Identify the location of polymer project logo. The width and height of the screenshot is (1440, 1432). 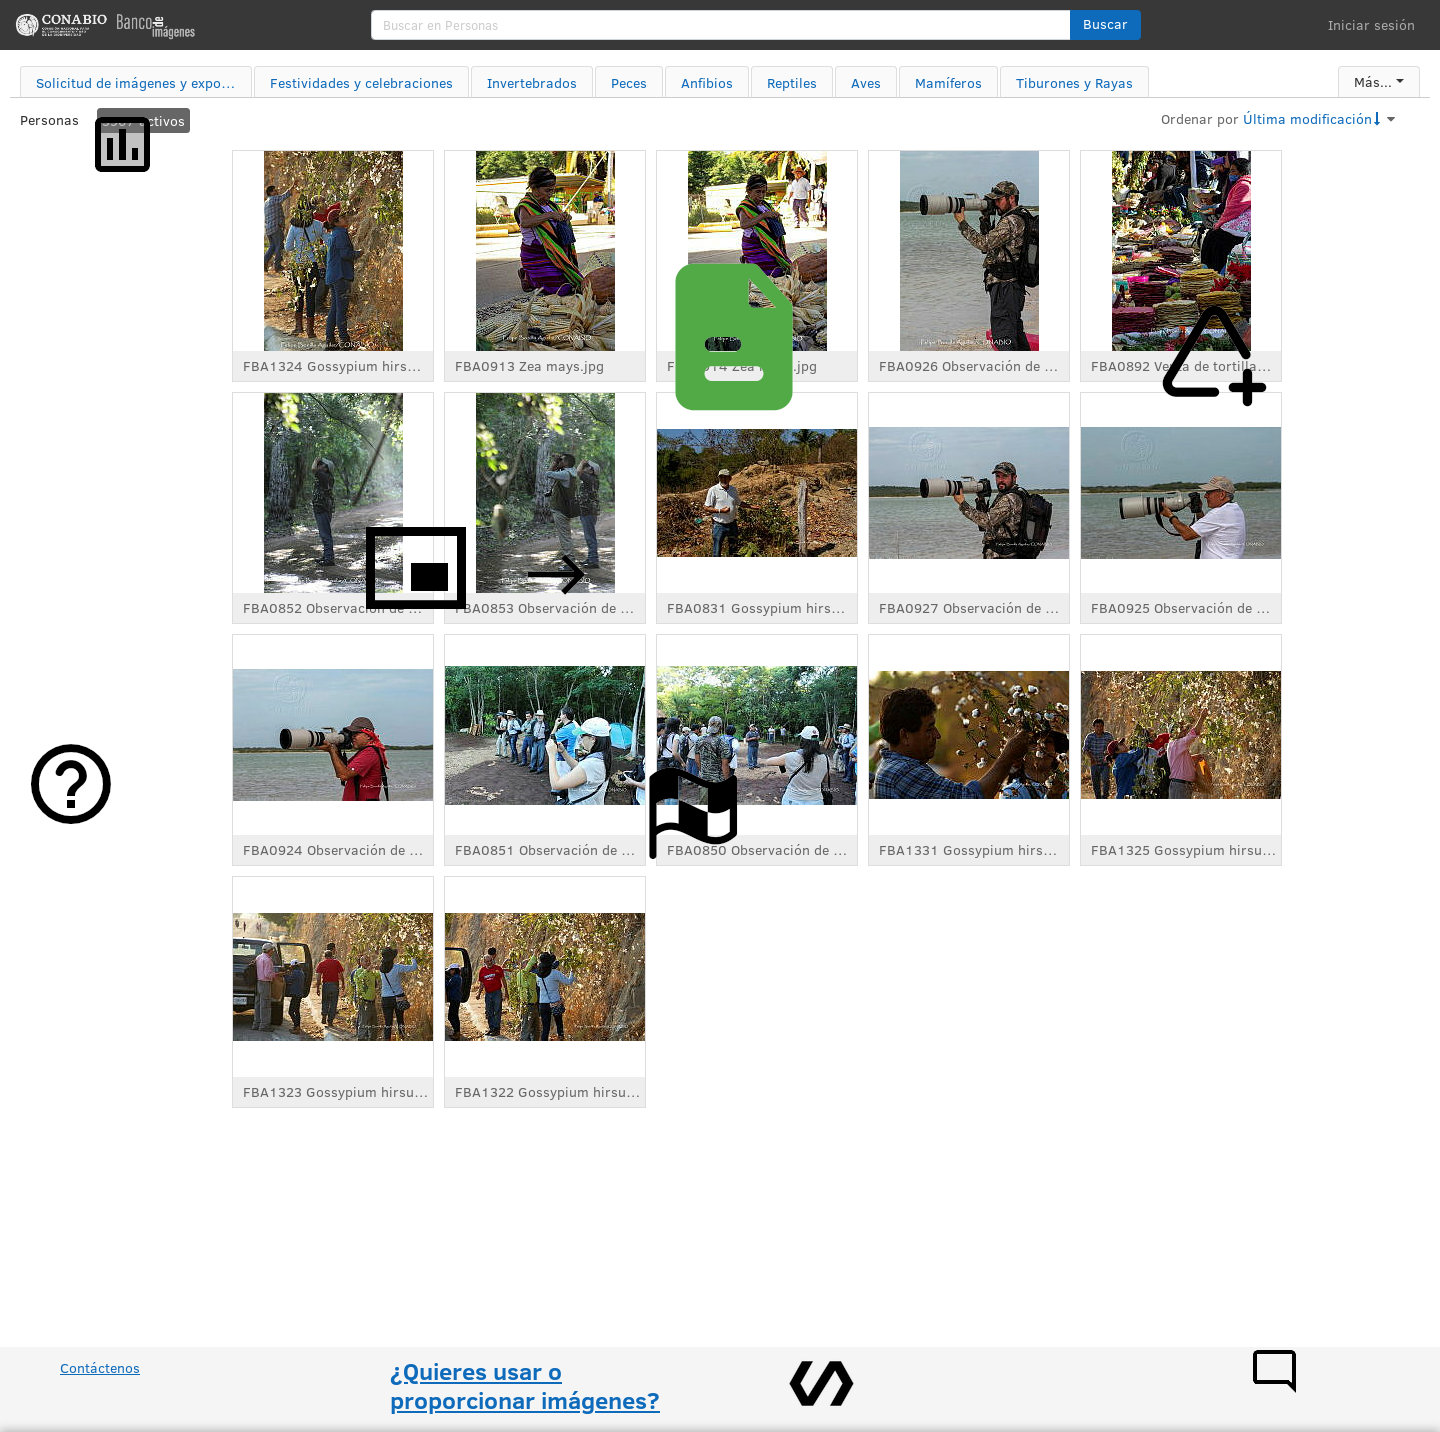
(821, 1383).